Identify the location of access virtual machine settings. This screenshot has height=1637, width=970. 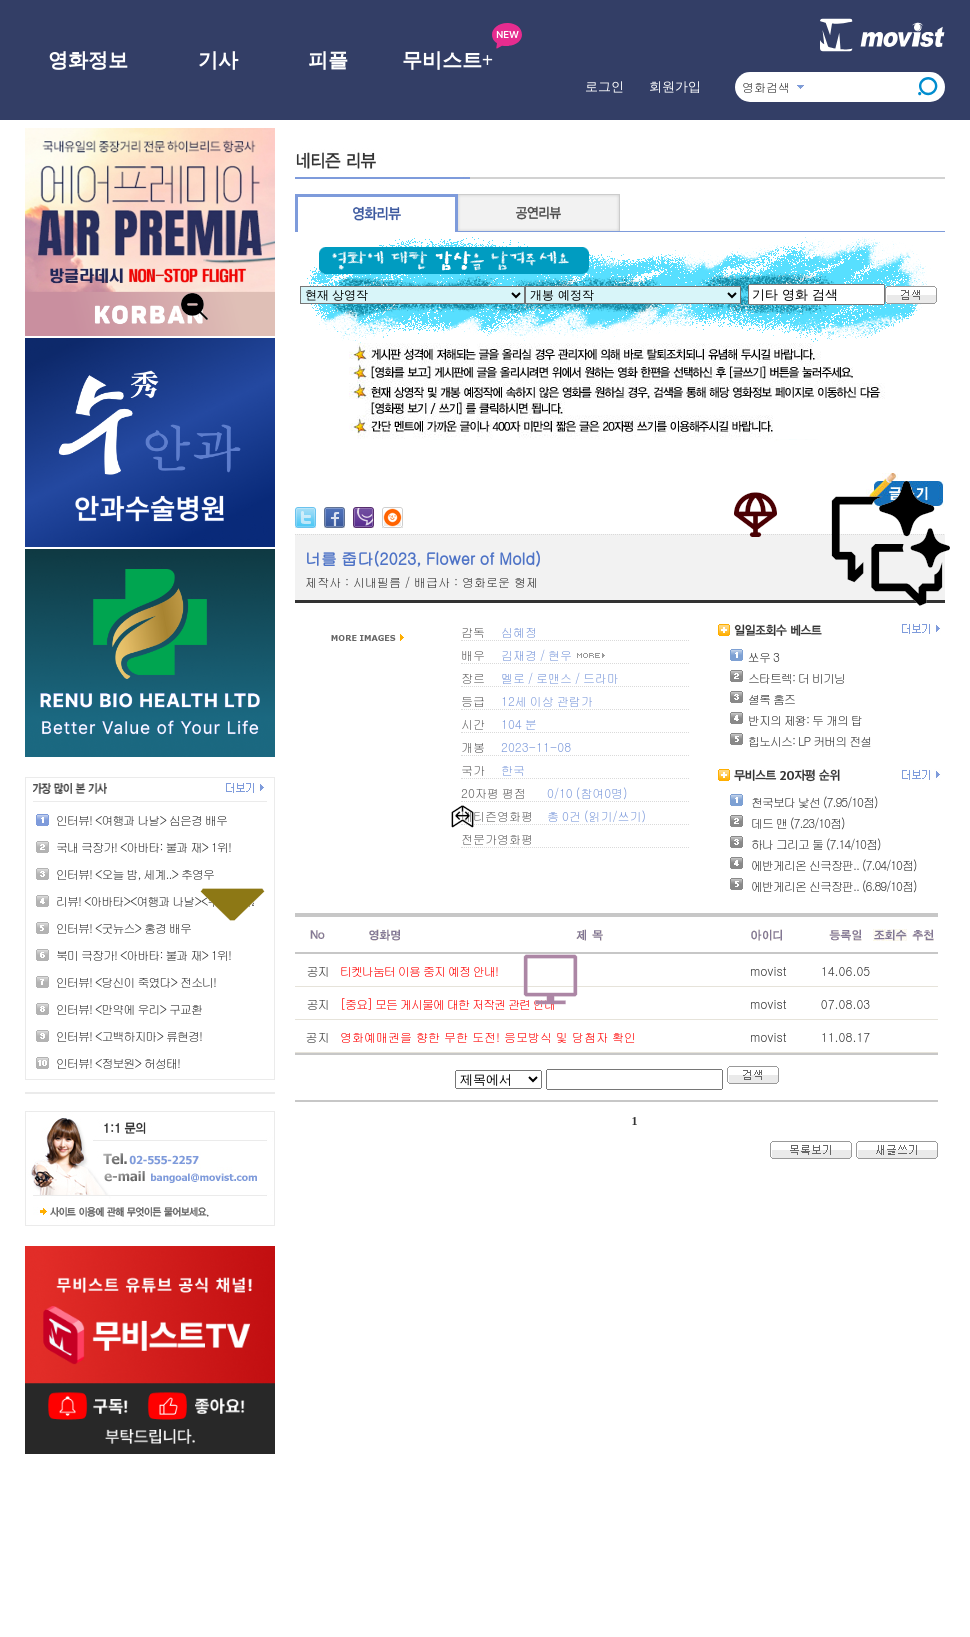
(550, 977).